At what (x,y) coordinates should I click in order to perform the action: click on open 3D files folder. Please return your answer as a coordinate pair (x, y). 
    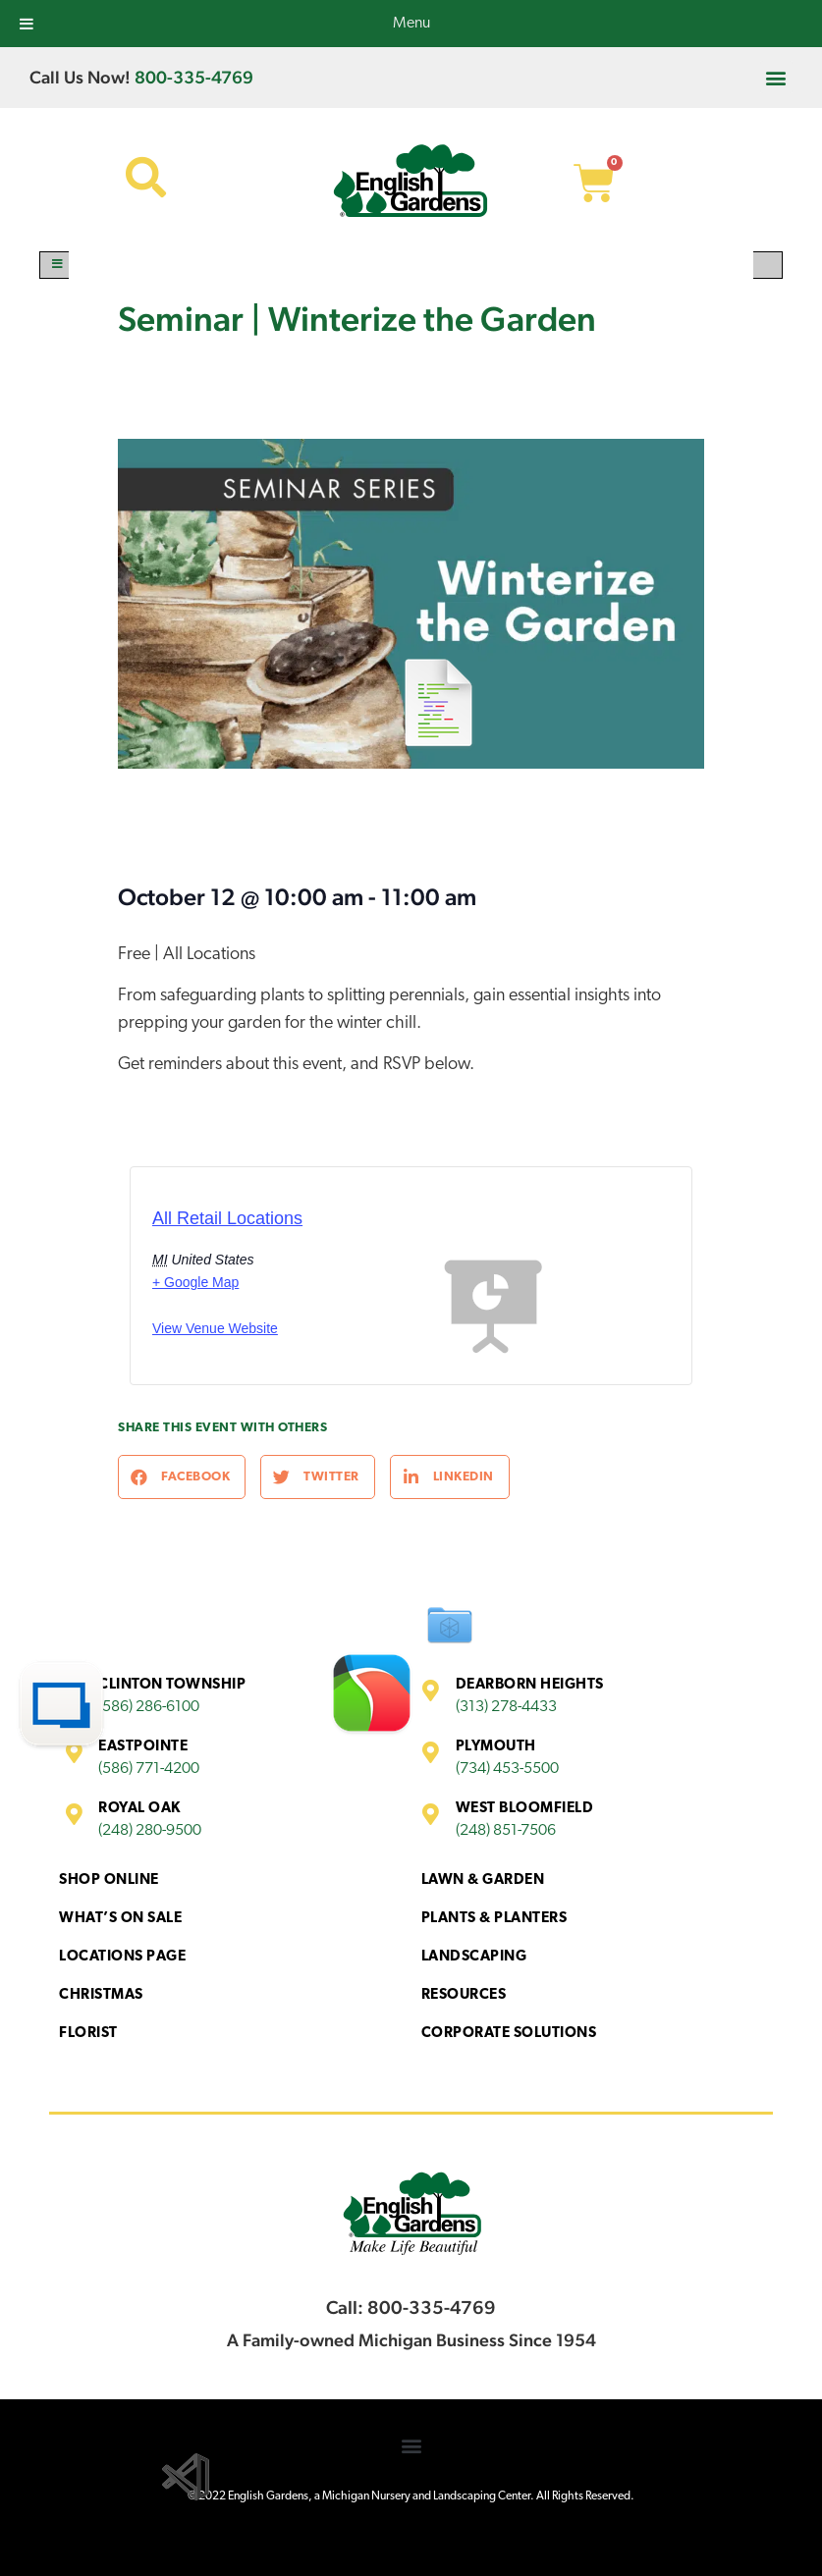
    Looking at the image, I should click on (450, 1625).